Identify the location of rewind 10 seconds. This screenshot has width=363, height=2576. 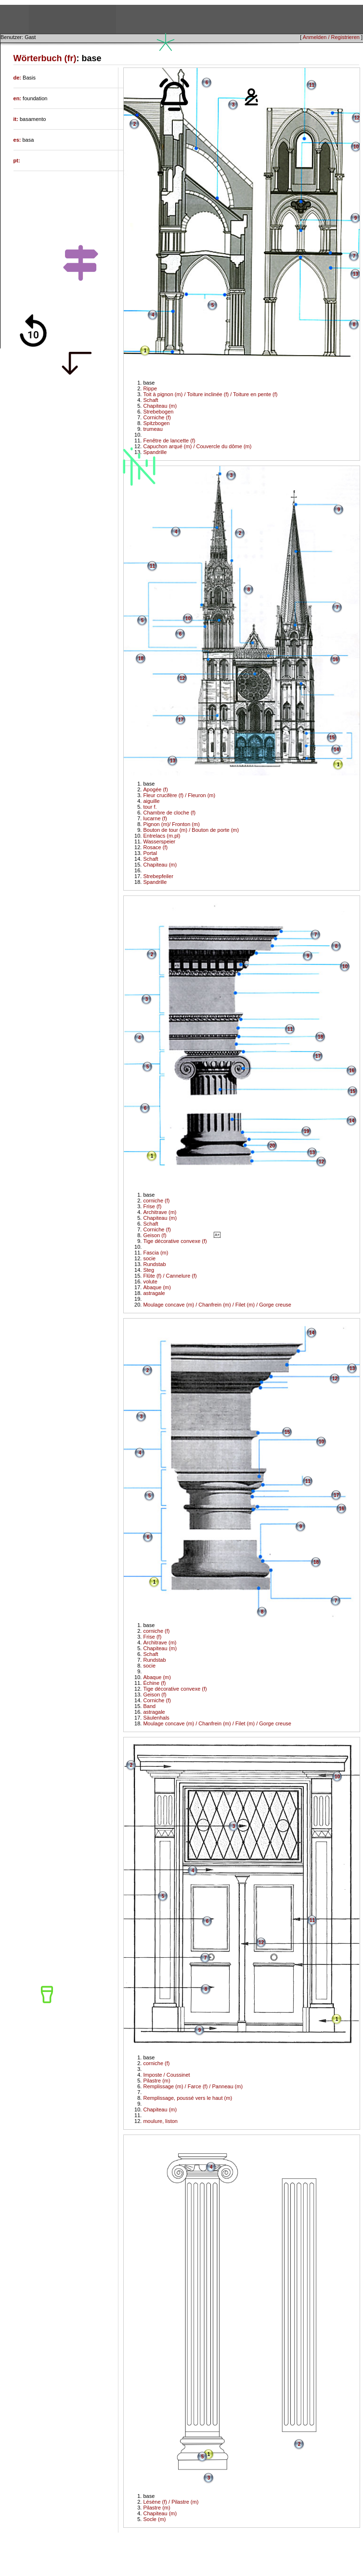
(33, 332).